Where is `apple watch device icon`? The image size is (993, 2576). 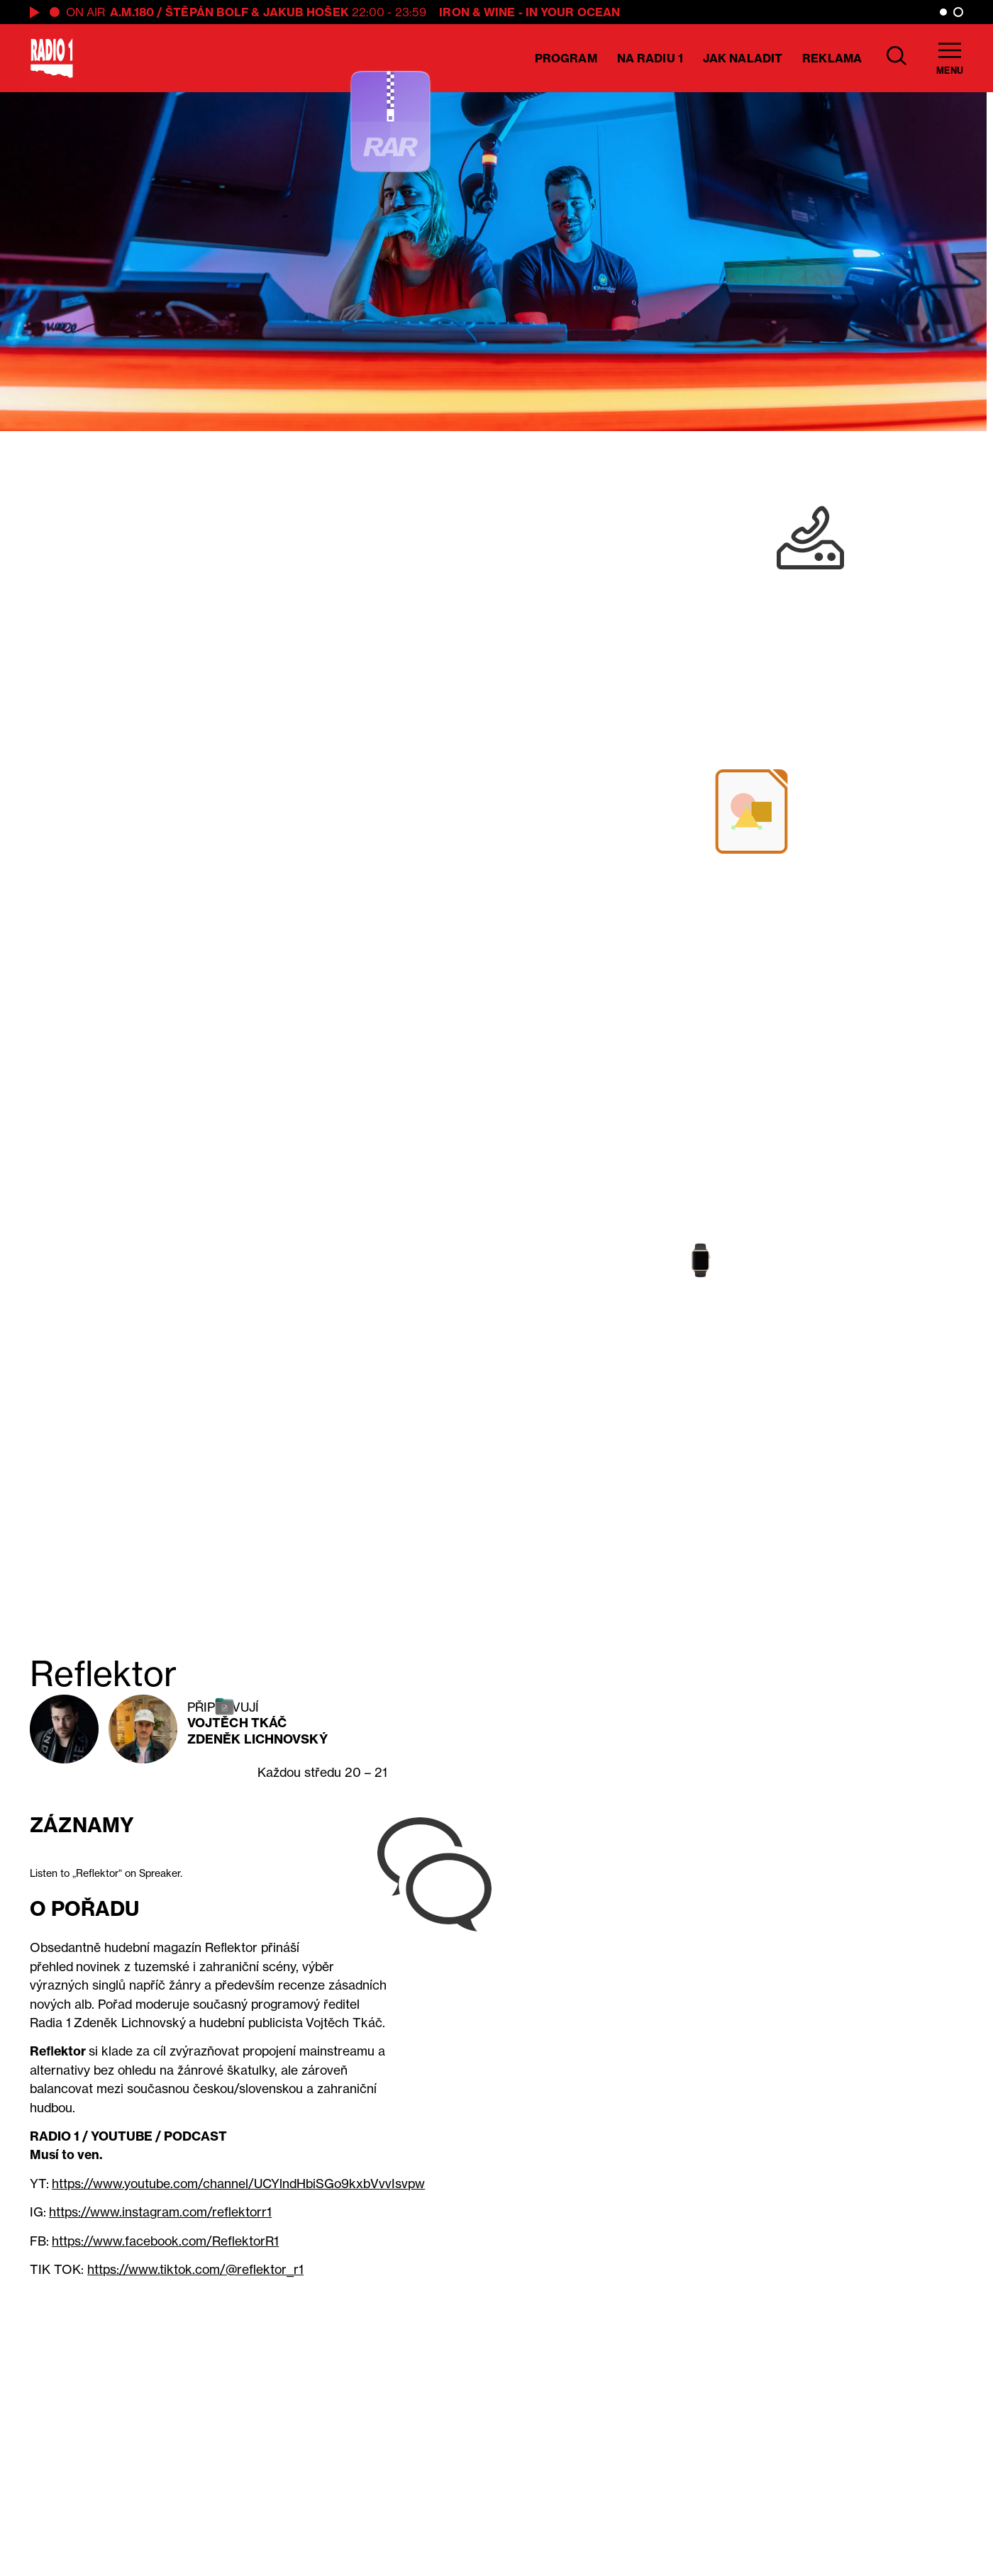 apple watch device icon is located at coordinates (700, 1260).